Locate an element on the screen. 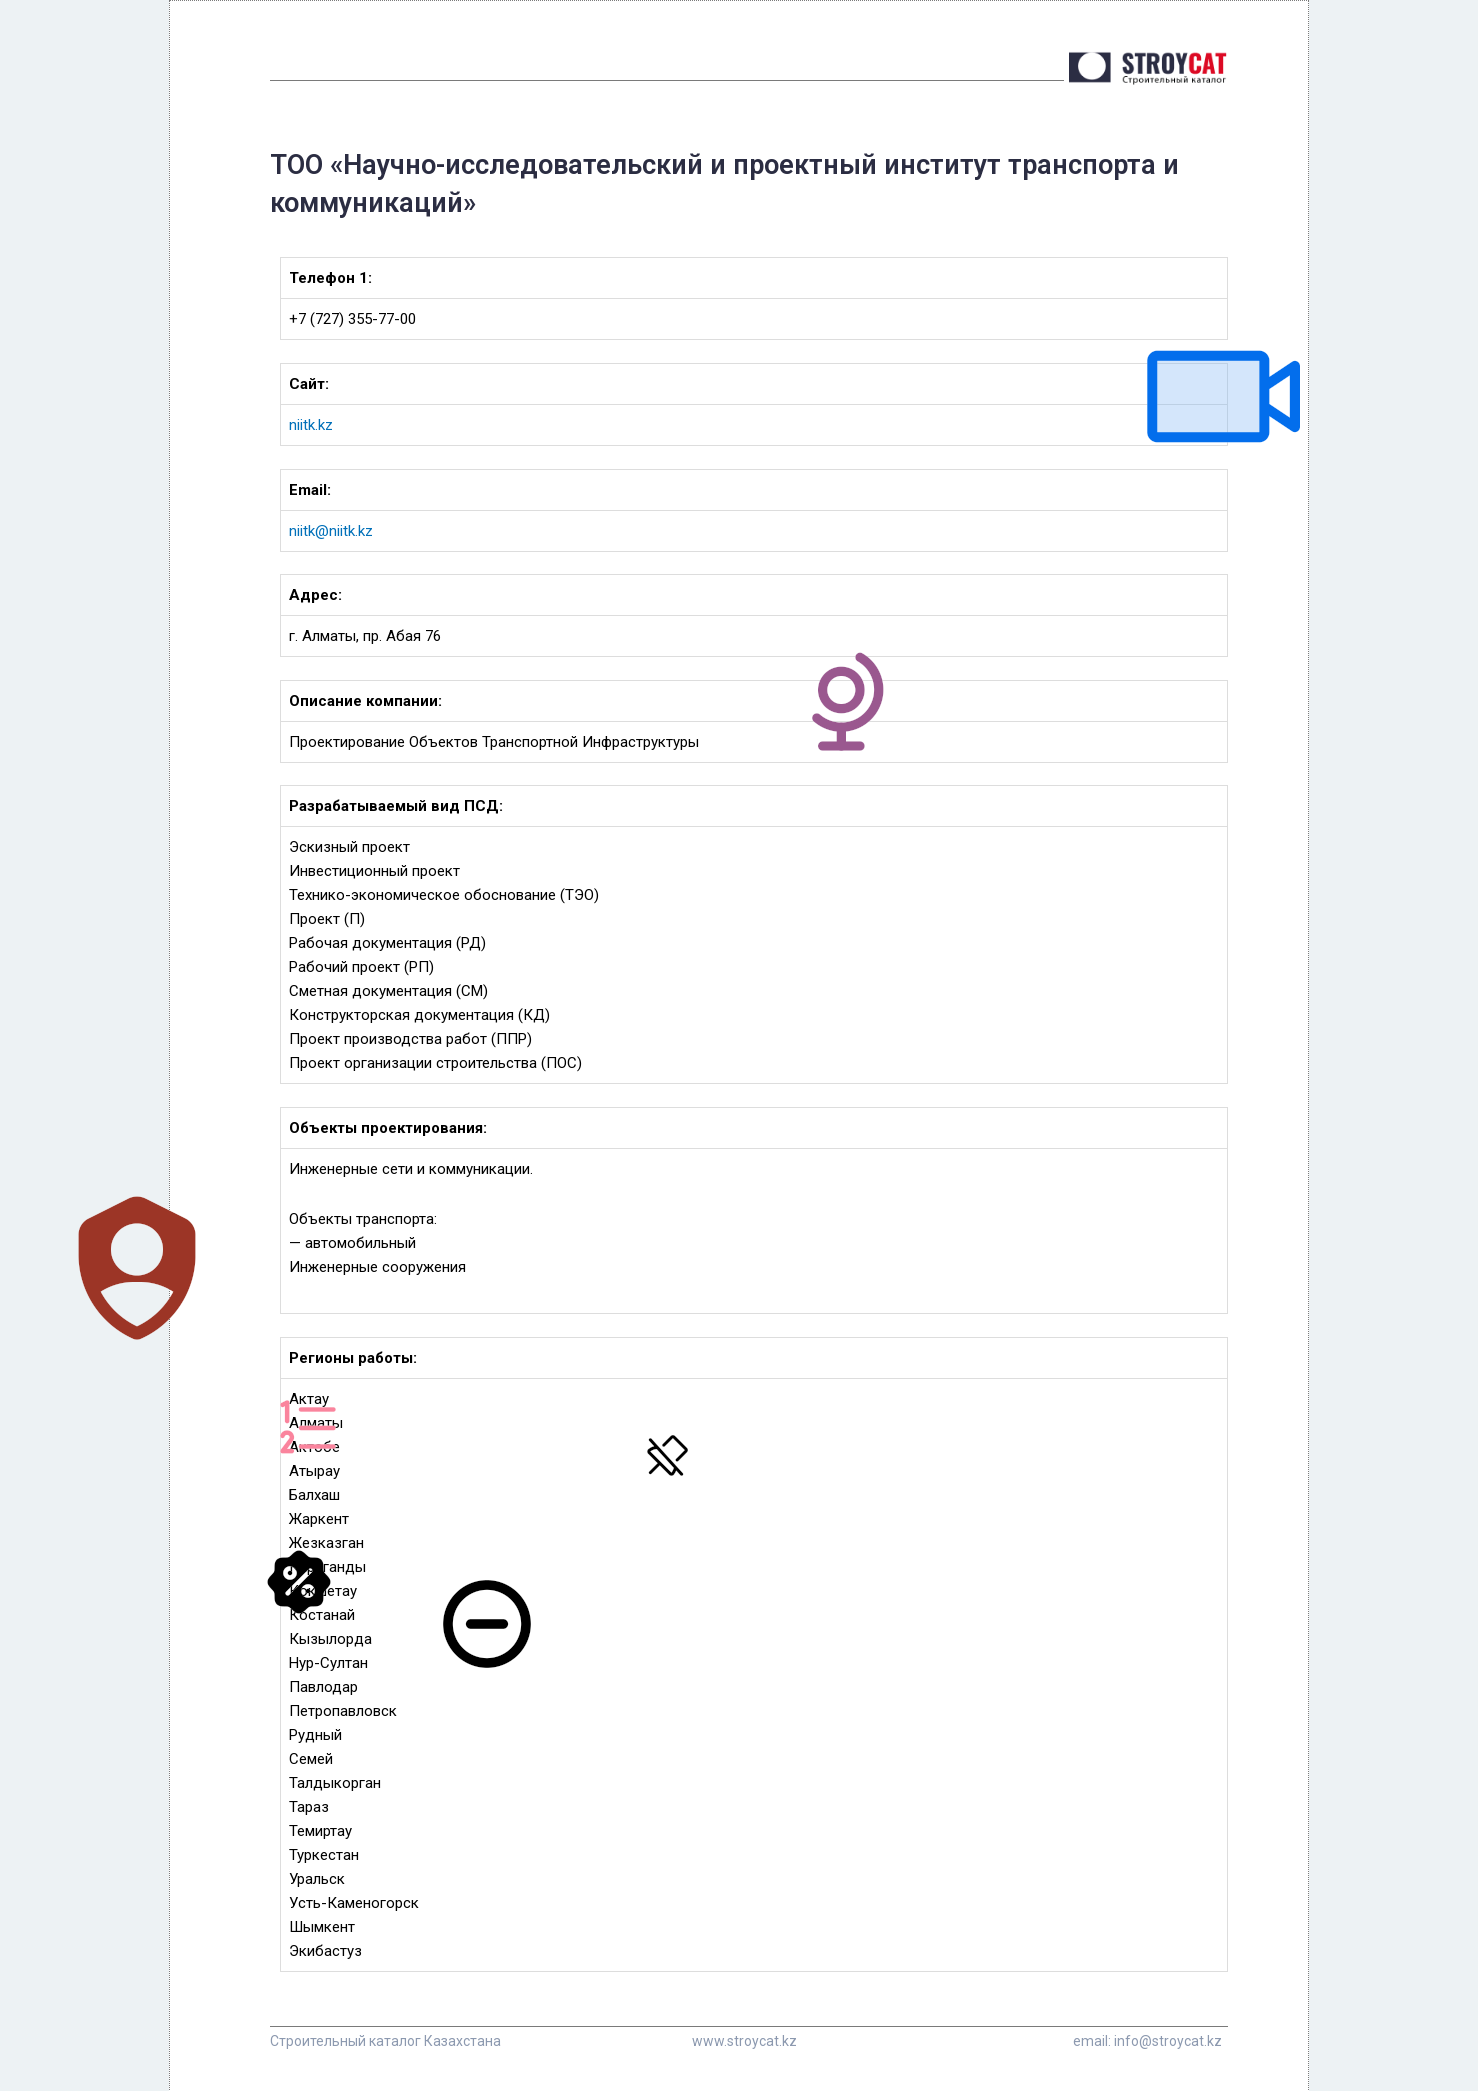 The image size is (1478, 2091). view available discounts or promotions is located at coordinates (299, 1582).